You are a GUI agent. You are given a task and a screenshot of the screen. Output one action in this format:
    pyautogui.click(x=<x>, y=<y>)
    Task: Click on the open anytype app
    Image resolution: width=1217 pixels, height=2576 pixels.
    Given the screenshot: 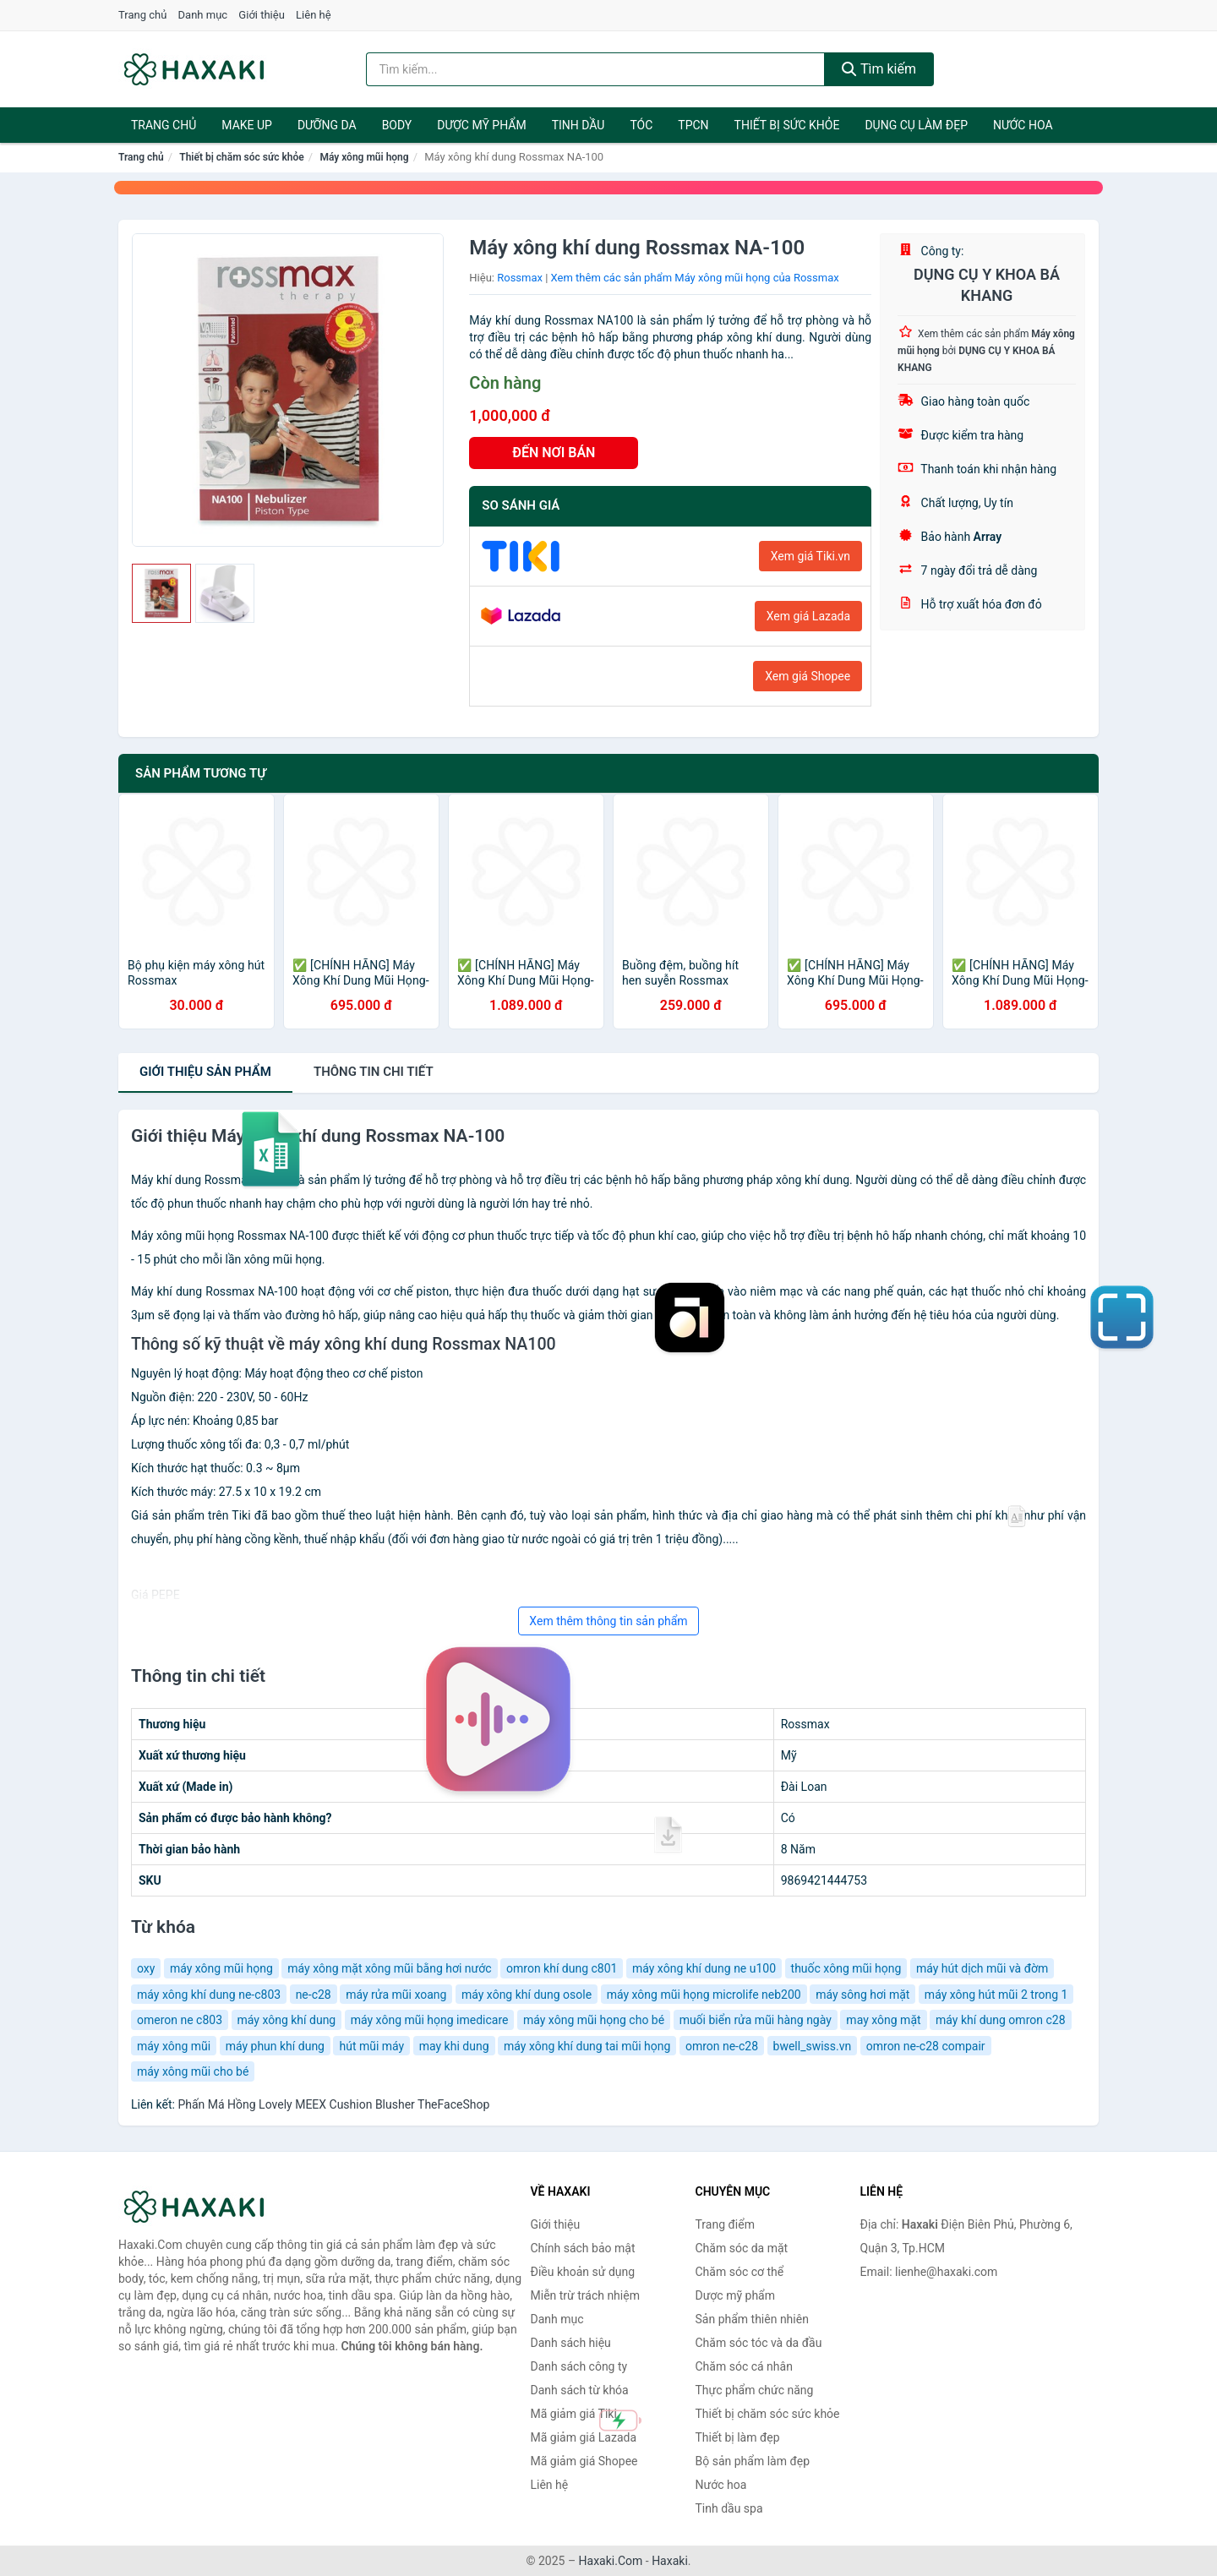 What is the action you would take?
    pyautogui.click(x=690, y=1318)
    